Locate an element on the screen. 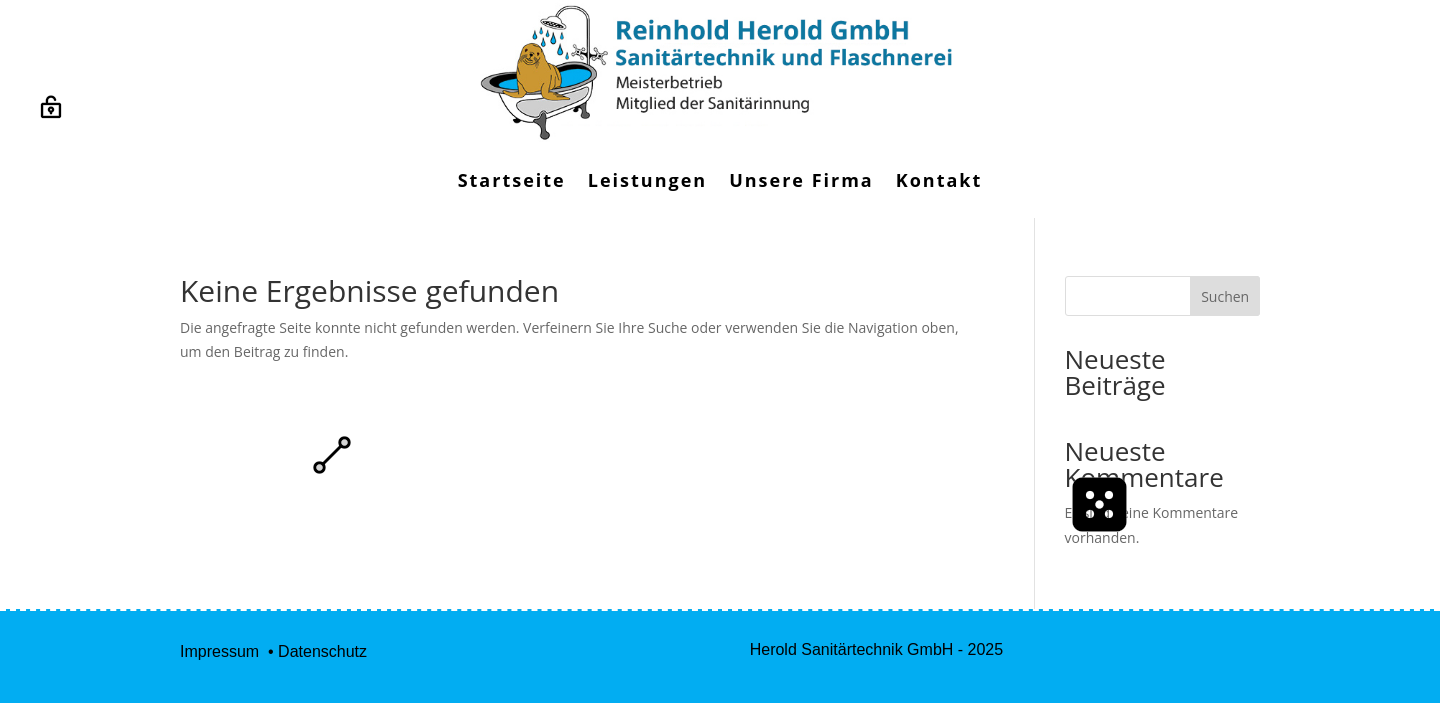  unlock with key authentication is located at coordinates (51, 108).